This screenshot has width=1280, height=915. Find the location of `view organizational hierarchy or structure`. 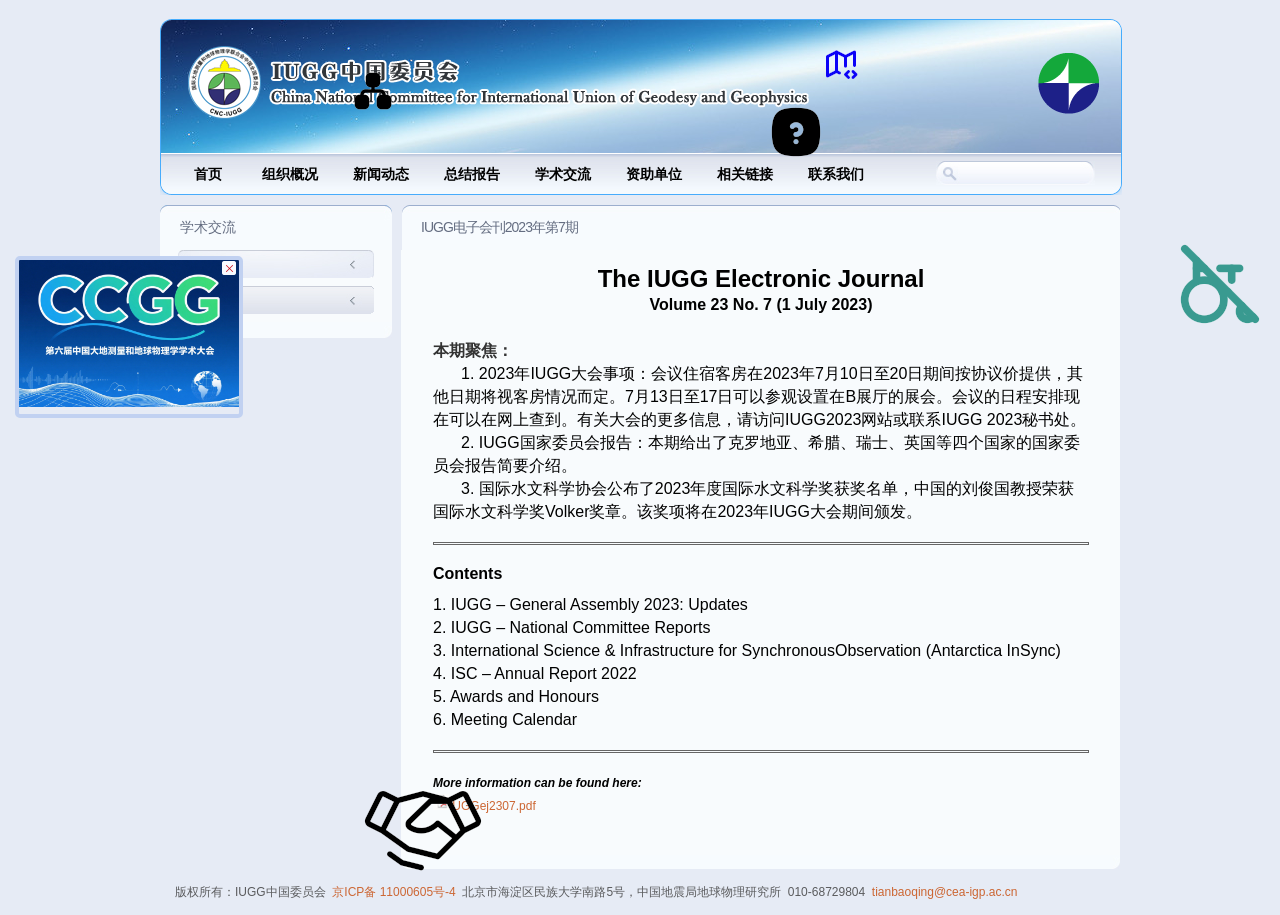

view organizational hierarchy or structure is located at coordinates (373, 91).